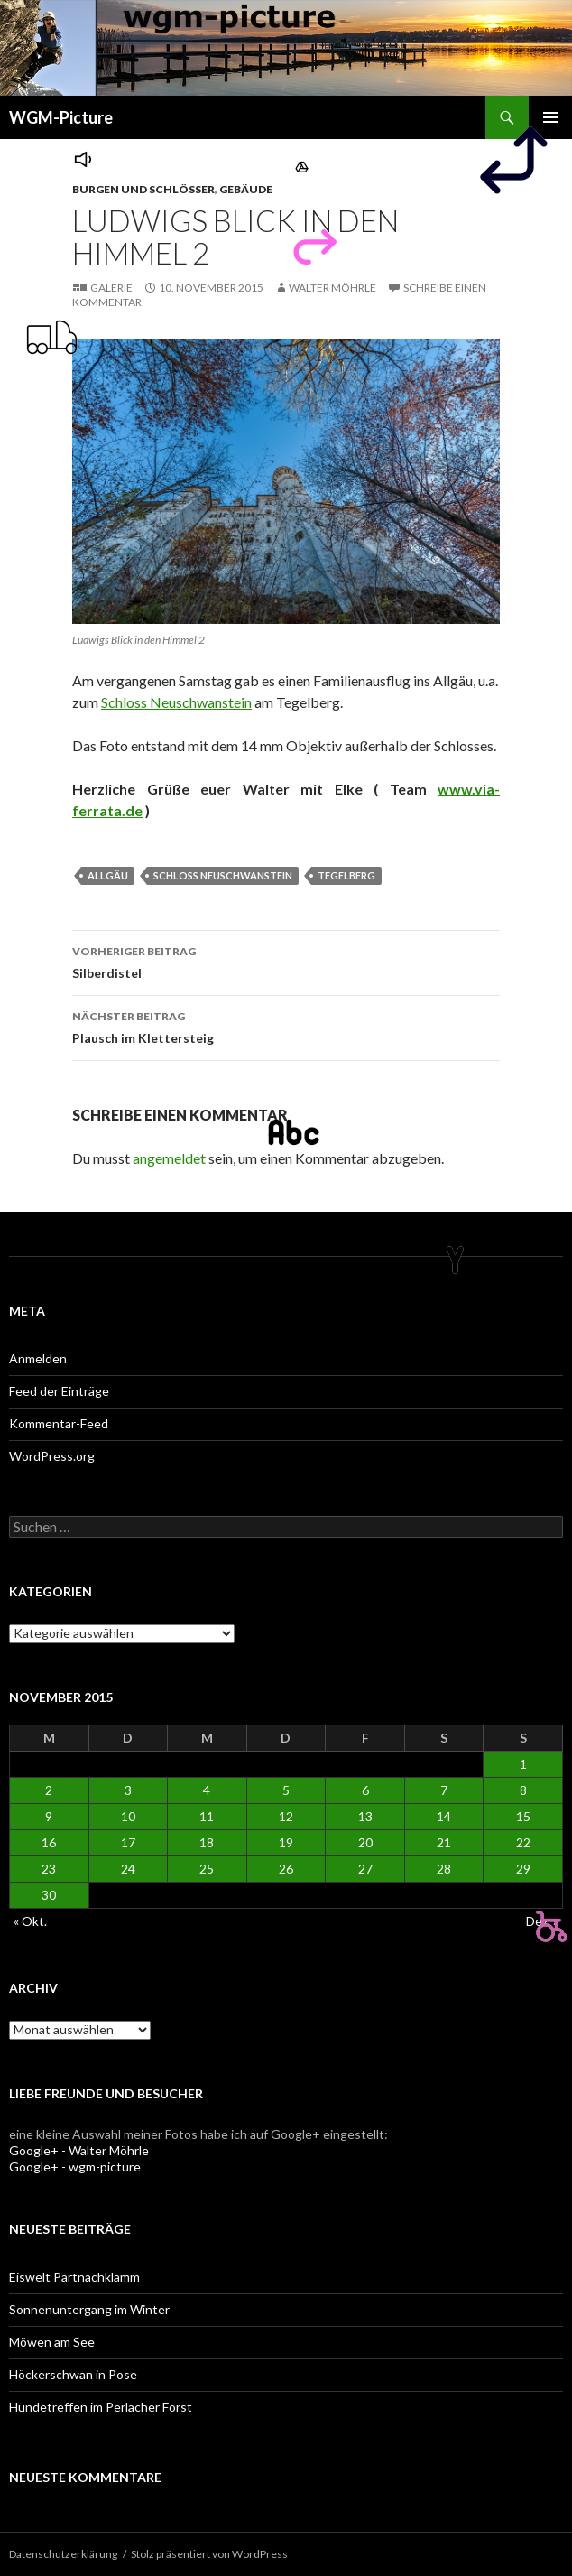 Image resolution: width=572 pixels, height=2576 pixels. Describe the element at coordinates (455, 1260) in the screenshot. I see `indicates a "Y" label or category marker` at that location.